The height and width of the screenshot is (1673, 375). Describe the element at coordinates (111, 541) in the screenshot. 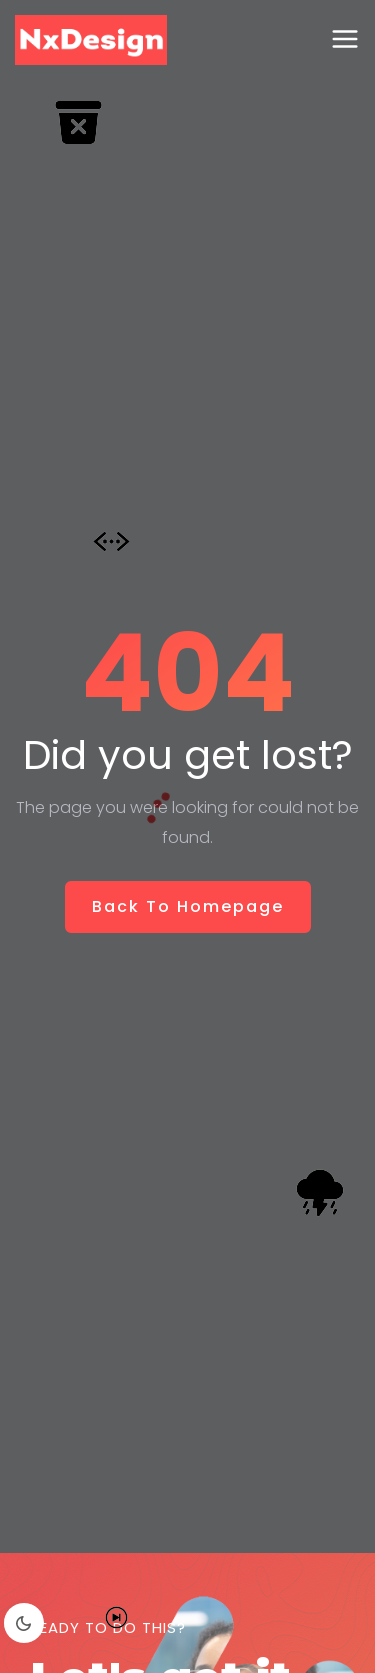

I see `indicates code is currently processing or compiling` at that location.